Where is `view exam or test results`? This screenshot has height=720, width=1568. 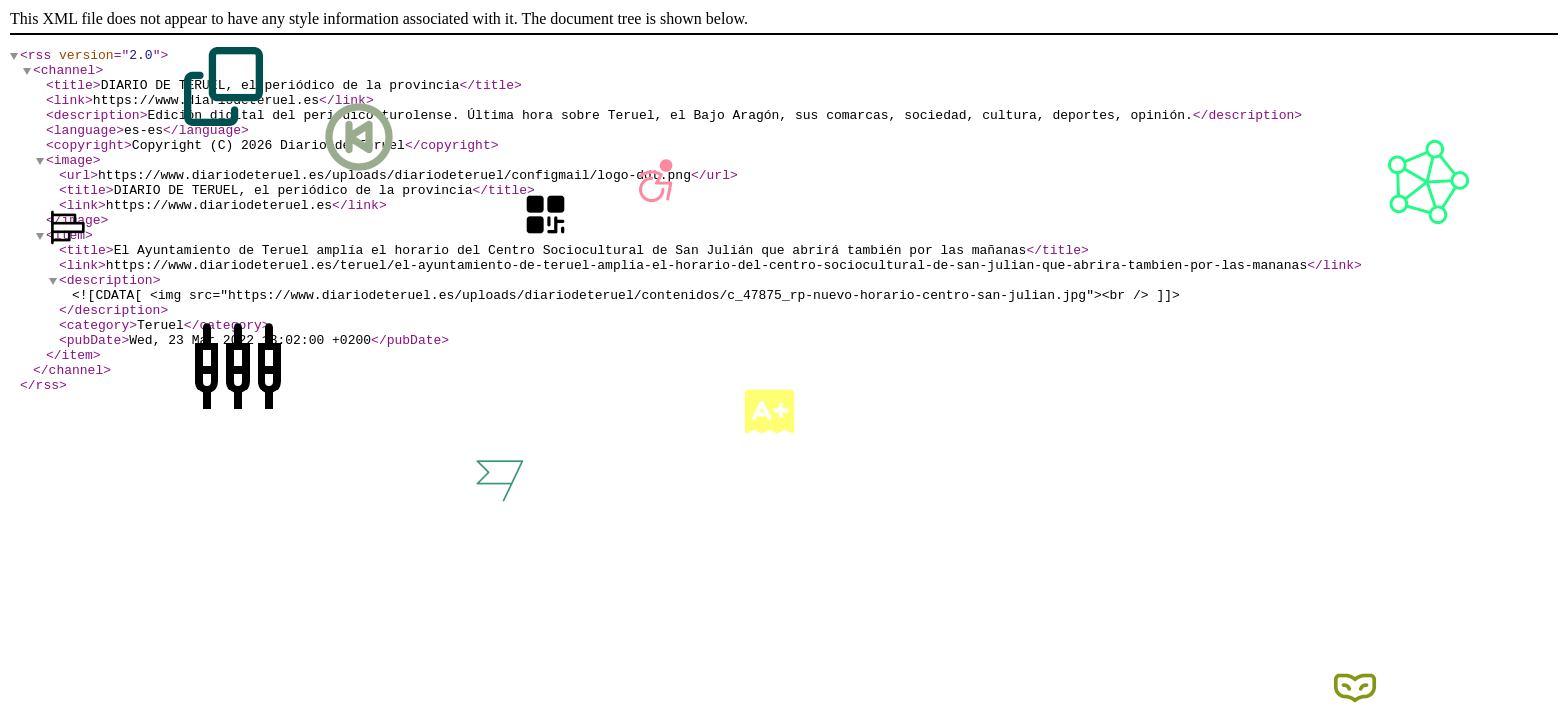
view exam or test results is located at coordinates (769, 410).